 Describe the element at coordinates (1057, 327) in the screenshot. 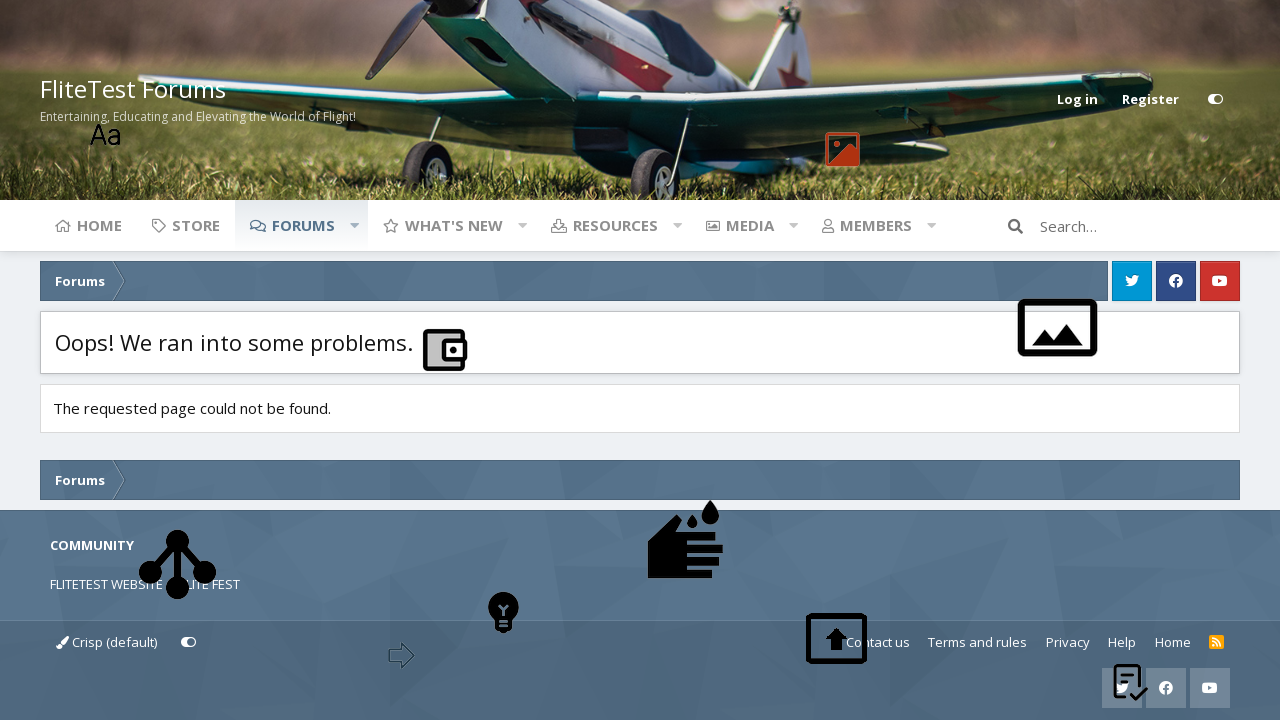

I see `view panorama or wide-angle photo` at that location.